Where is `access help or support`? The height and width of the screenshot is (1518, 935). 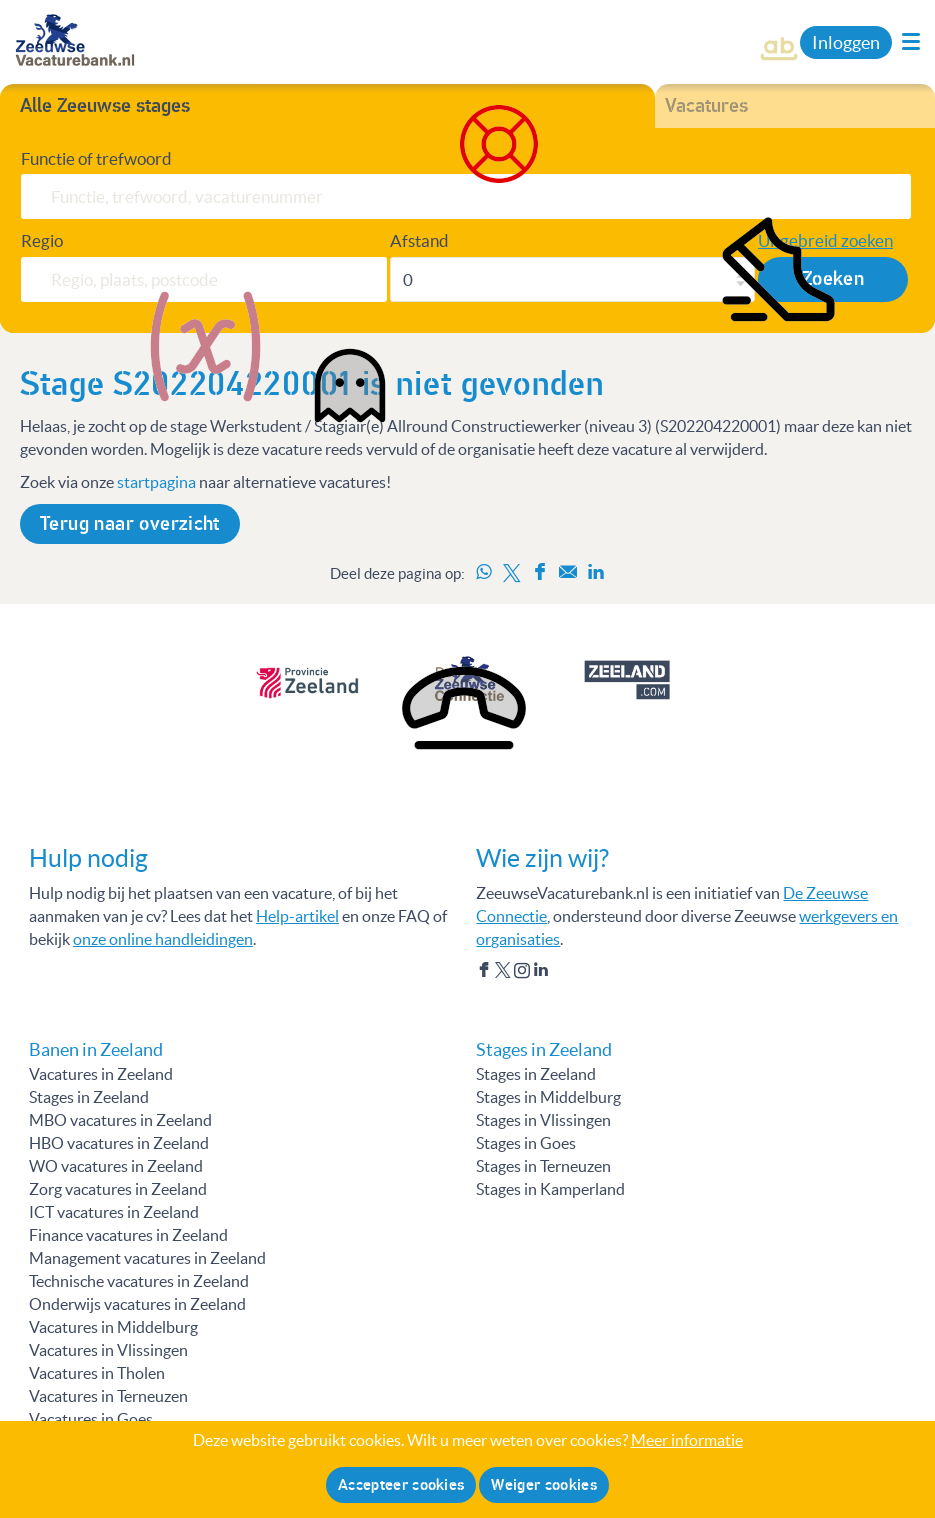 access help or support is located at coordinates (499, 144).